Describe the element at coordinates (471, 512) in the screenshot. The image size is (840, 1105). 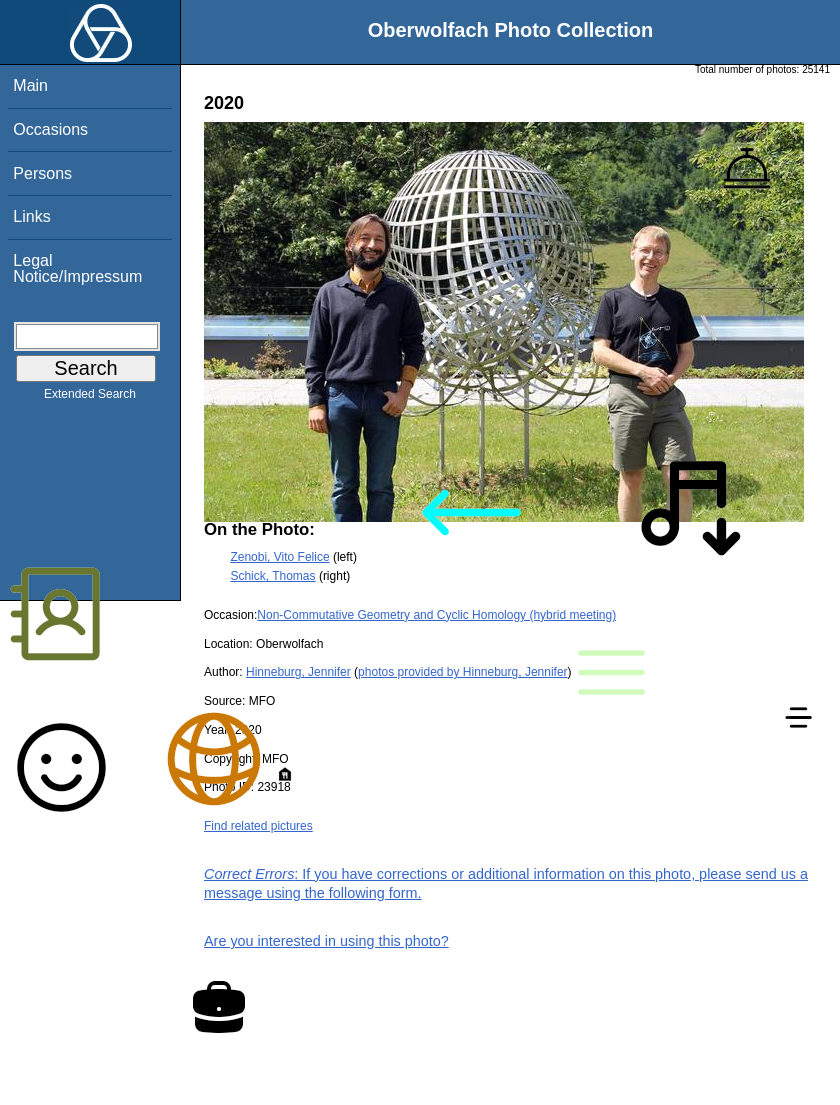
I see `go back to the previous page` at that location.